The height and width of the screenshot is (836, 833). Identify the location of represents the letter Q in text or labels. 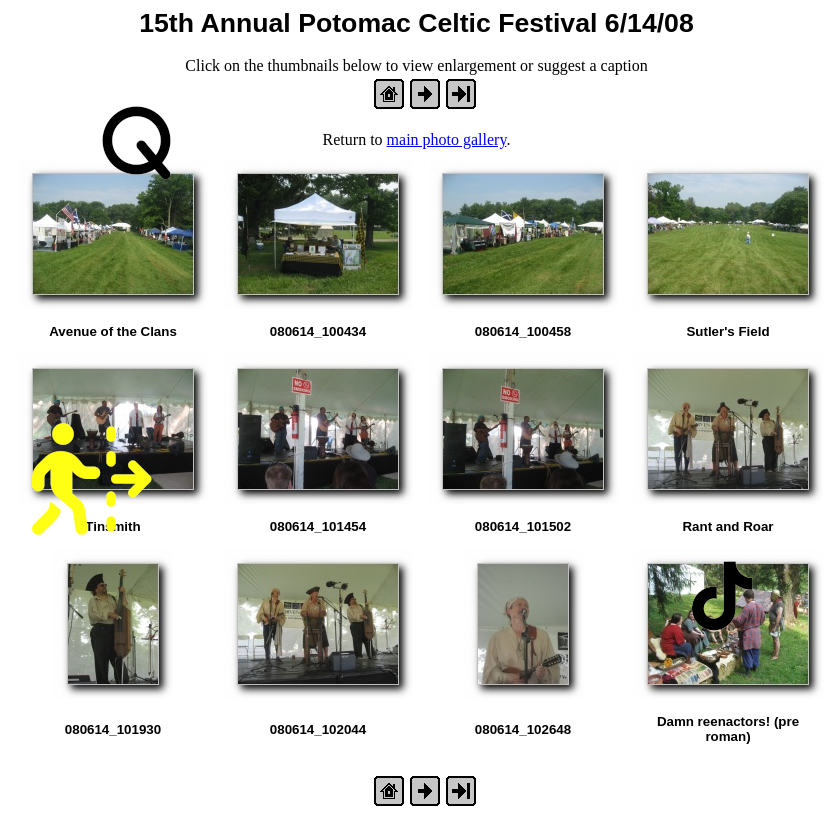
(136, 140).